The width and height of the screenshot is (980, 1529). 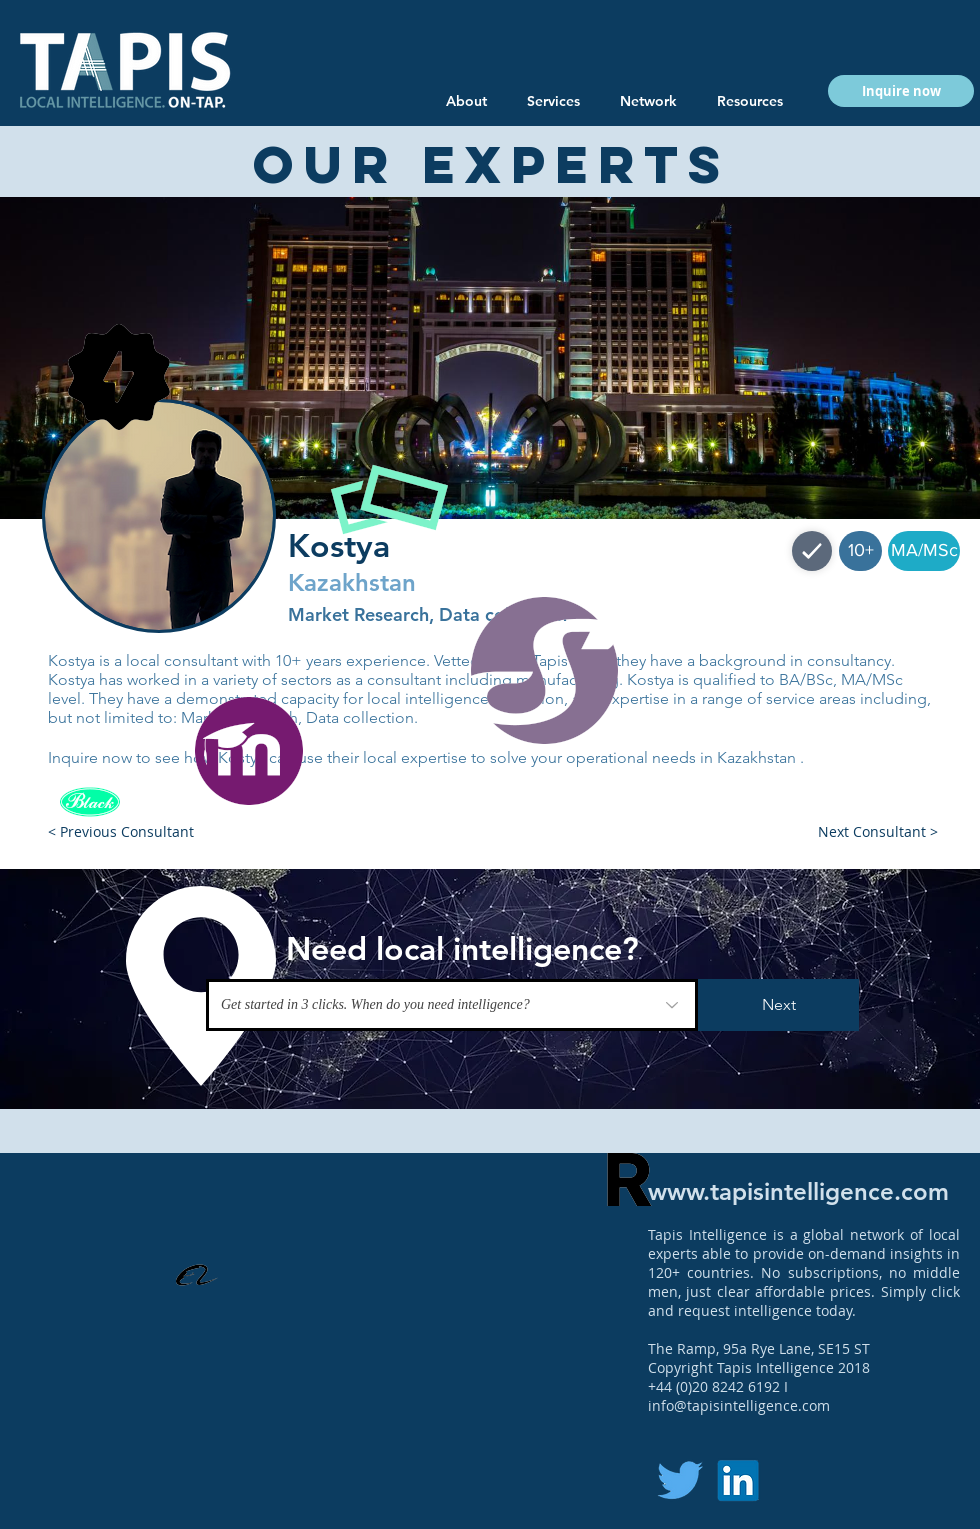 I want to click on resend email service logo, so click(x=629, y=1179).